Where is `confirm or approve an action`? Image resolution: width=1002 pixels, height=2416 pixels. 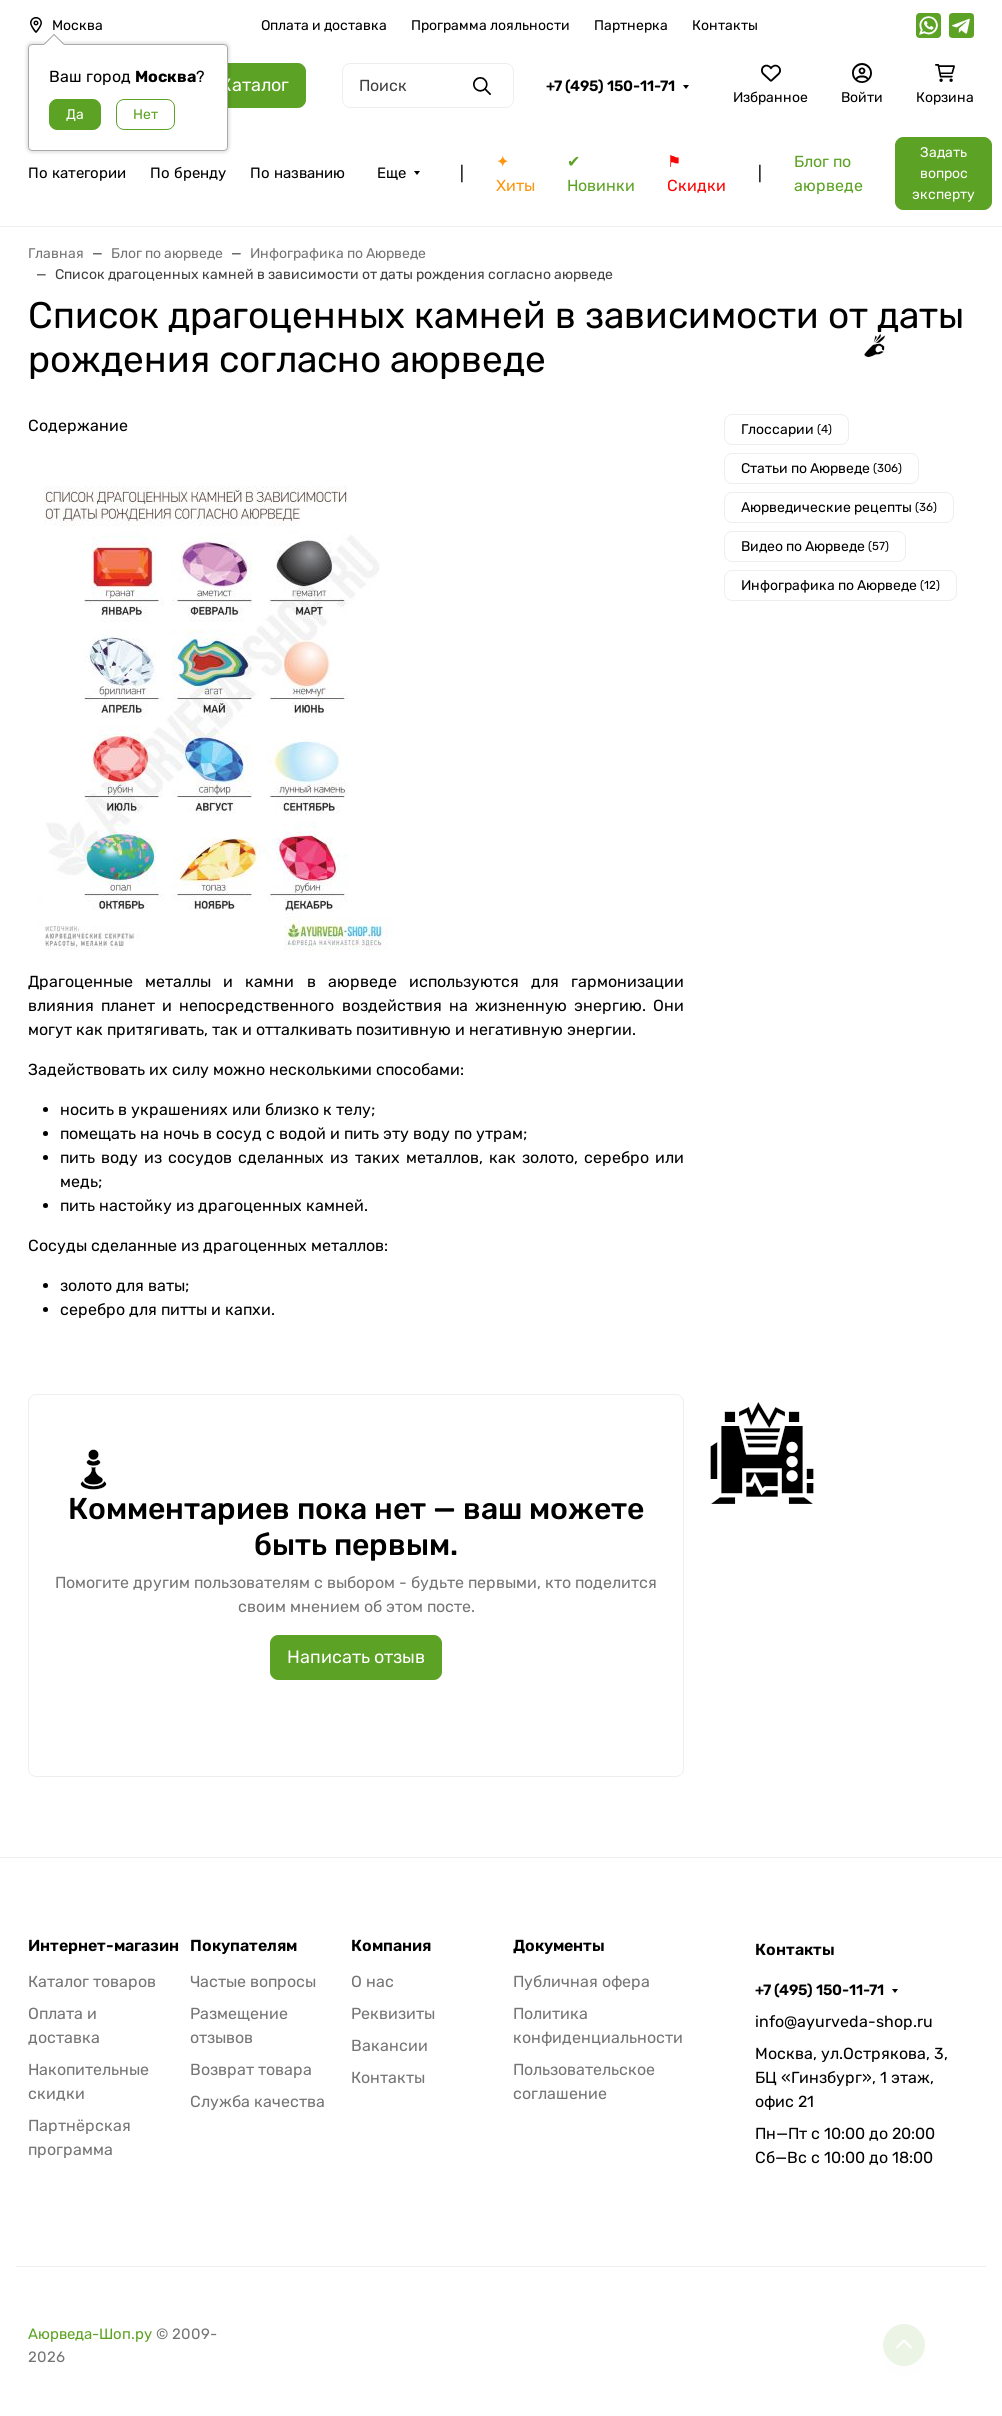 confirm or approve an action is located at coordinates (874, 345).